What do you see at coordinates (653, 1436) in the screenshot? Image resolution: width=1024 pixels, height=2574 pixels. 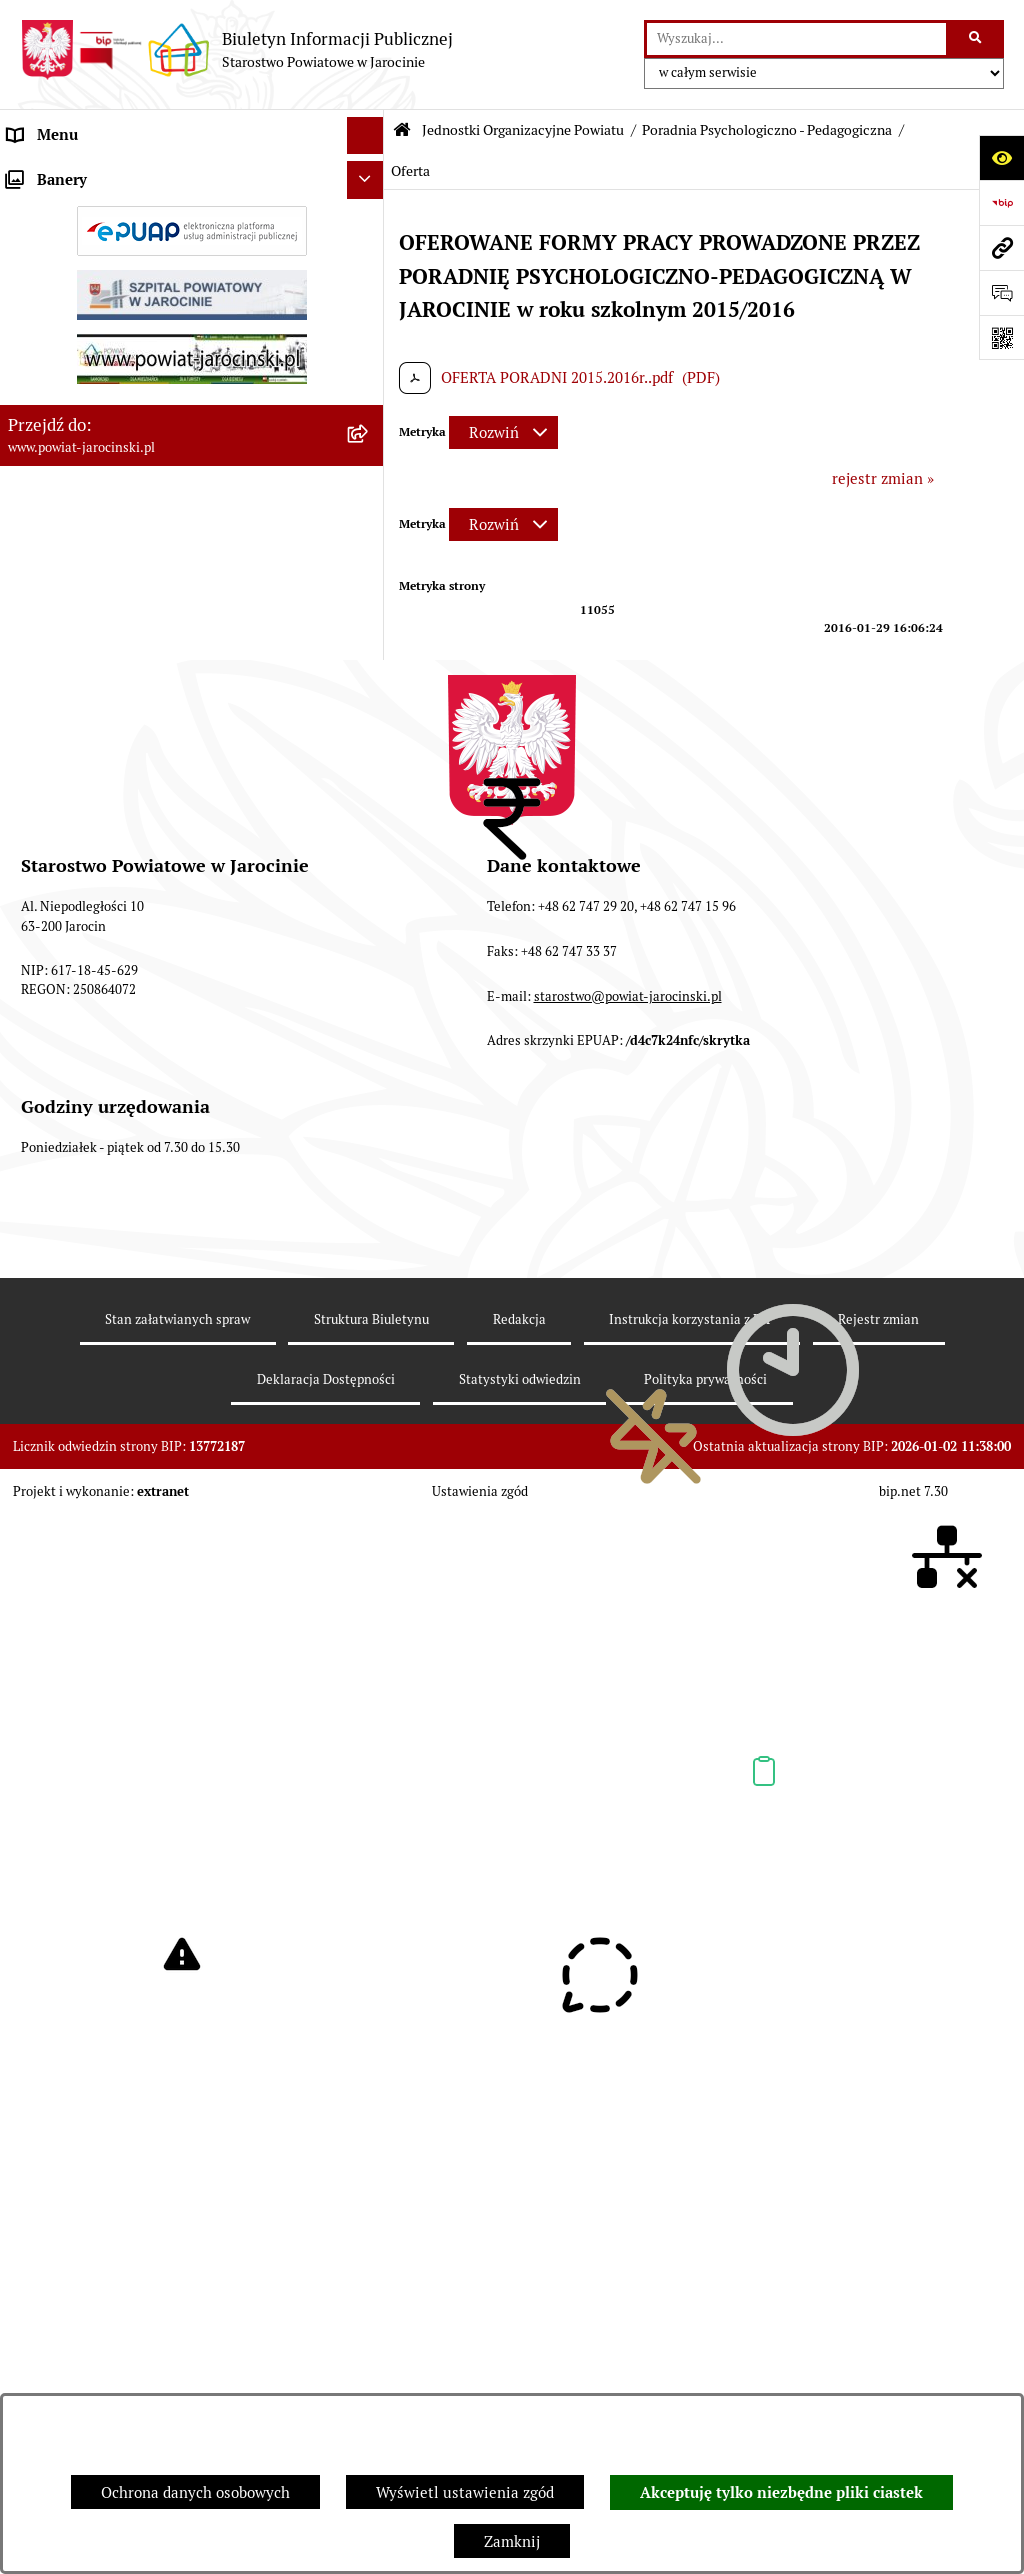 I see `disable flash or quick actions` at bounding box center [653, 1436].